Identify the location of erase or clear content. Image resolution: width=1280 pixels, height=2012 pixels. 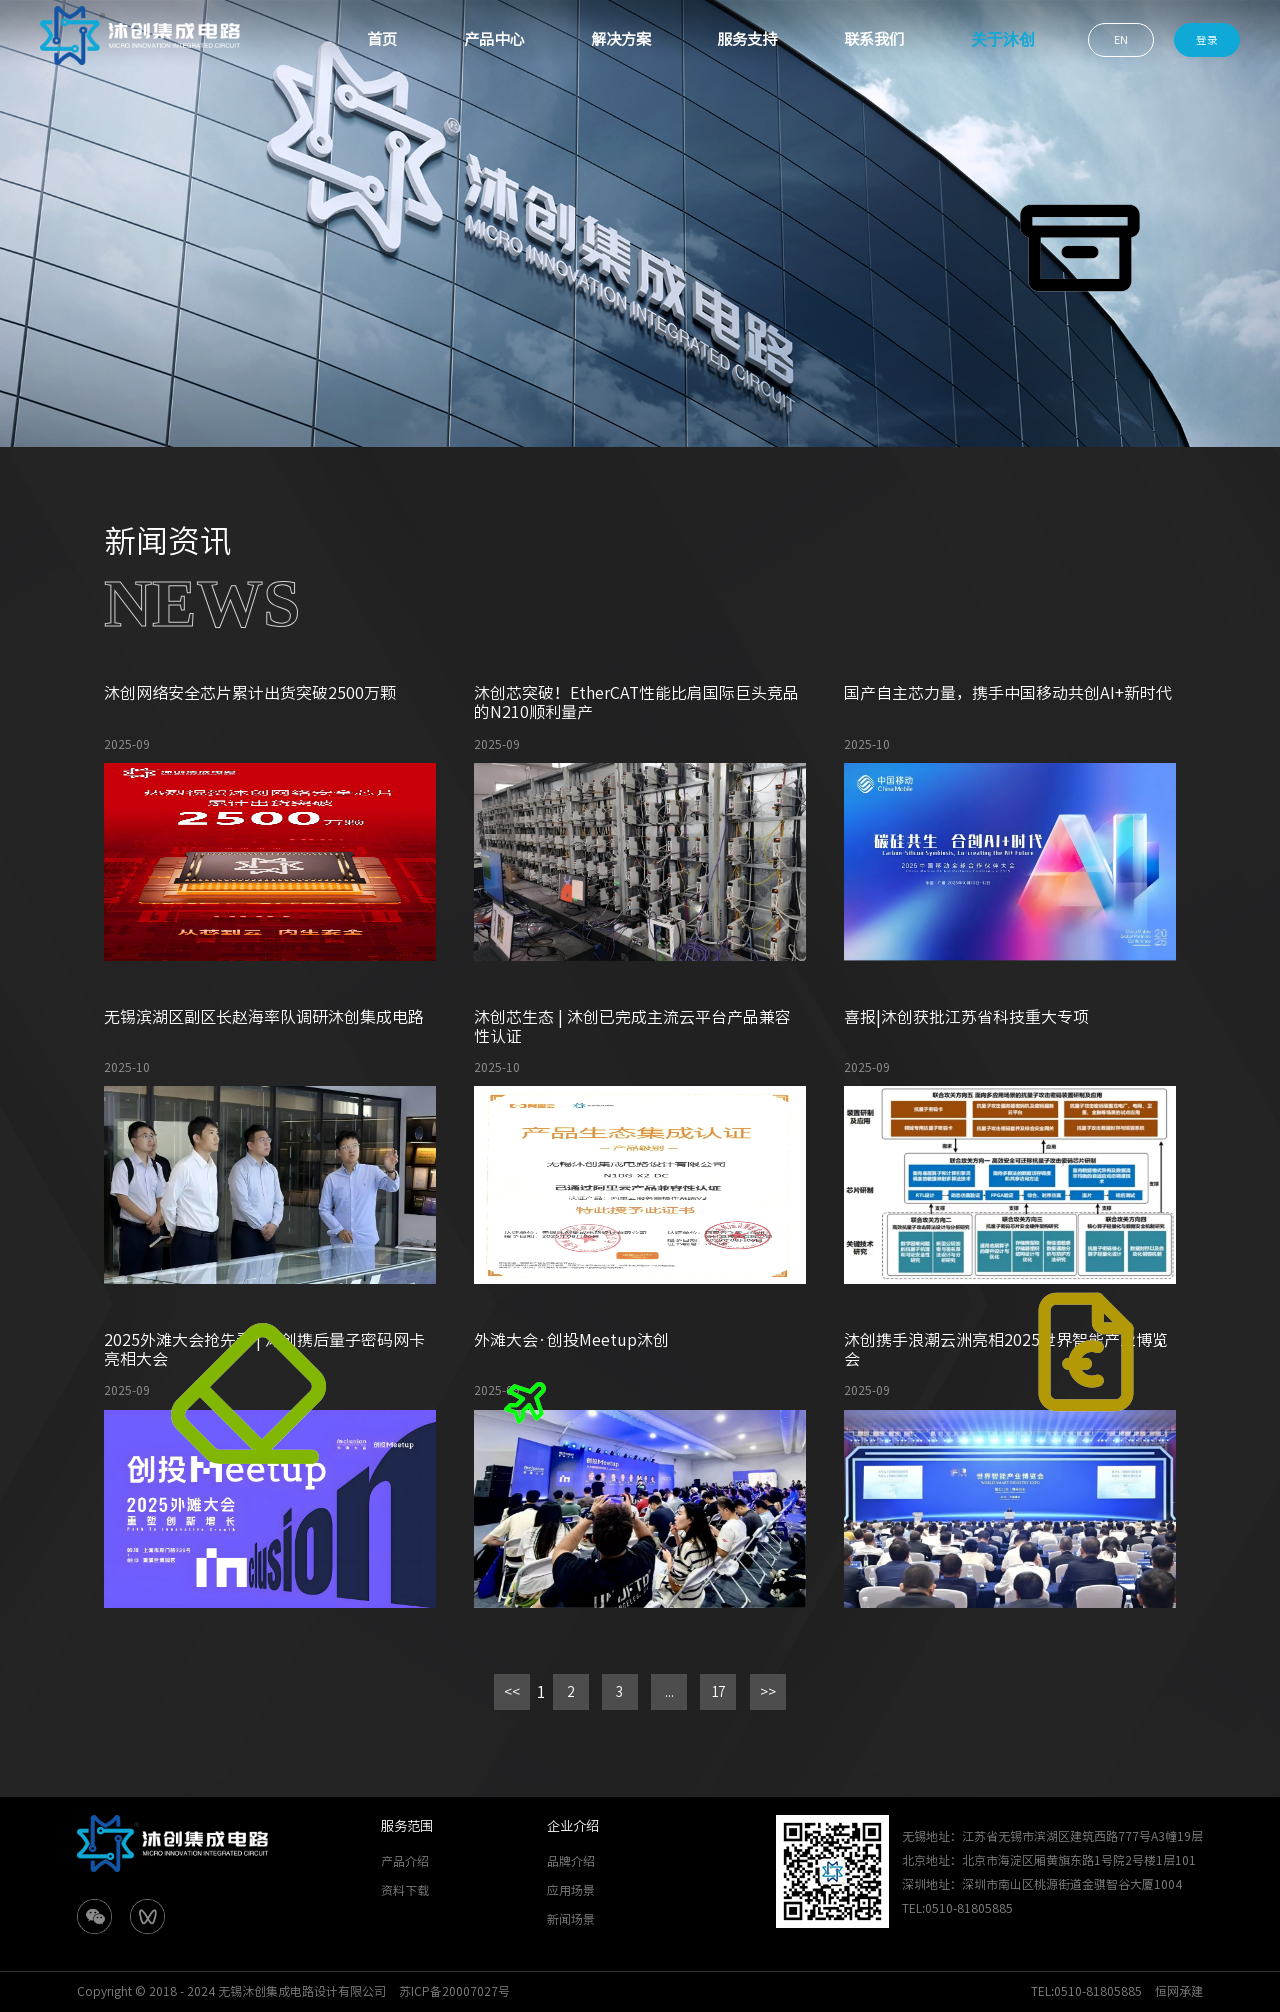
(248, 1393).